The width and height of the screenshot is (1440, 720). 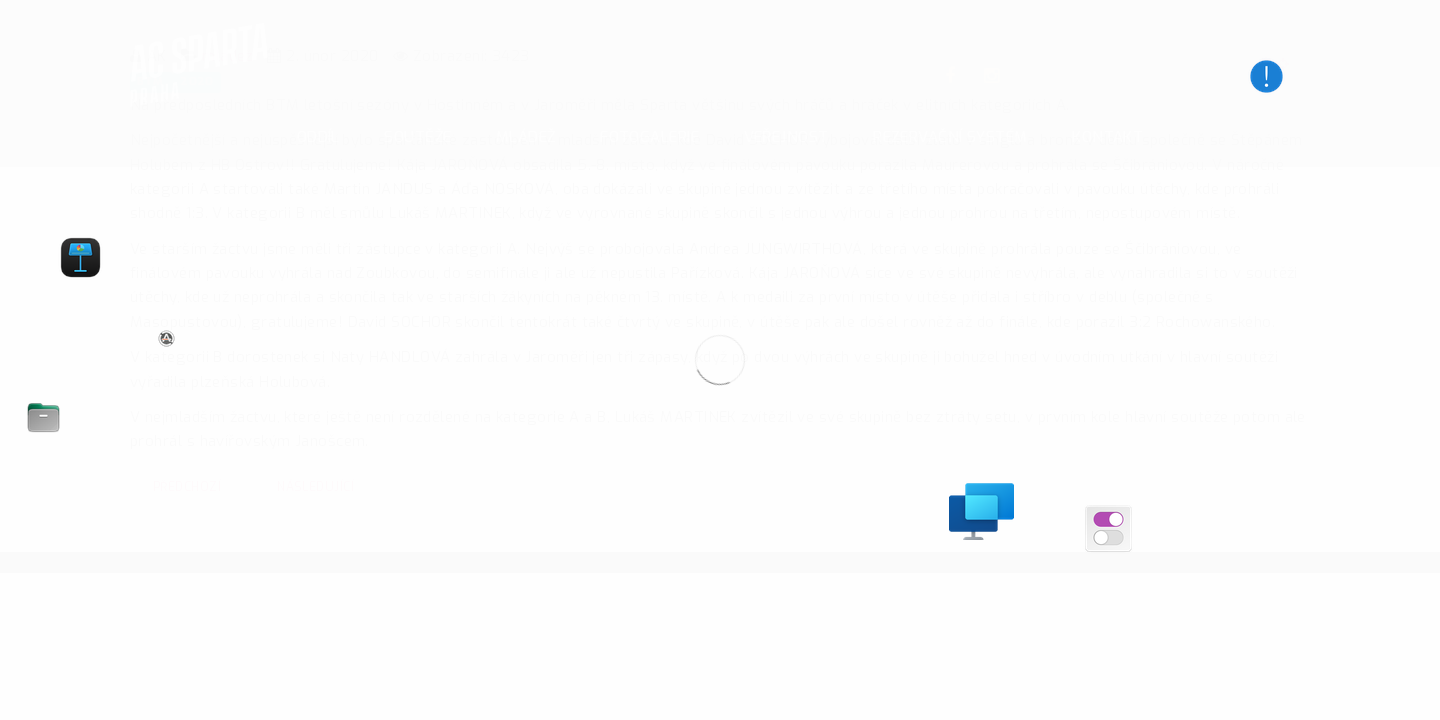 What do you see at coordinates (1266, 76) in the screenshot?
I see `mark an email as important` at bounding box center [1266, 76].